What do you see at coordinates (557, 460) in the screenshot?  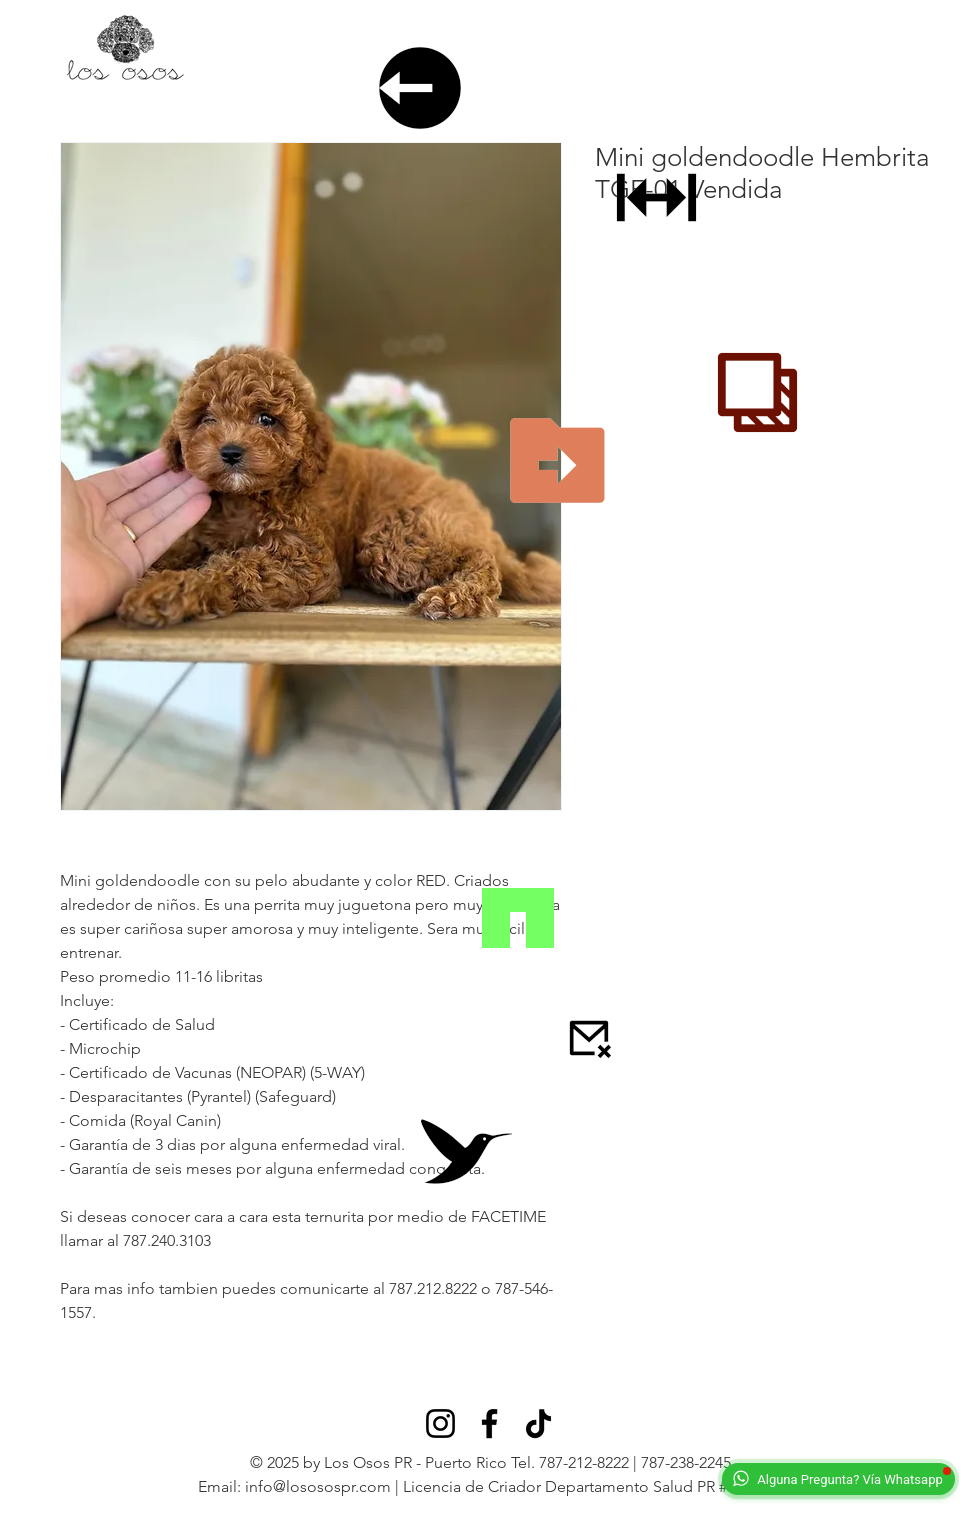 I see `move files to another folder` at bounding box center [557, 460].